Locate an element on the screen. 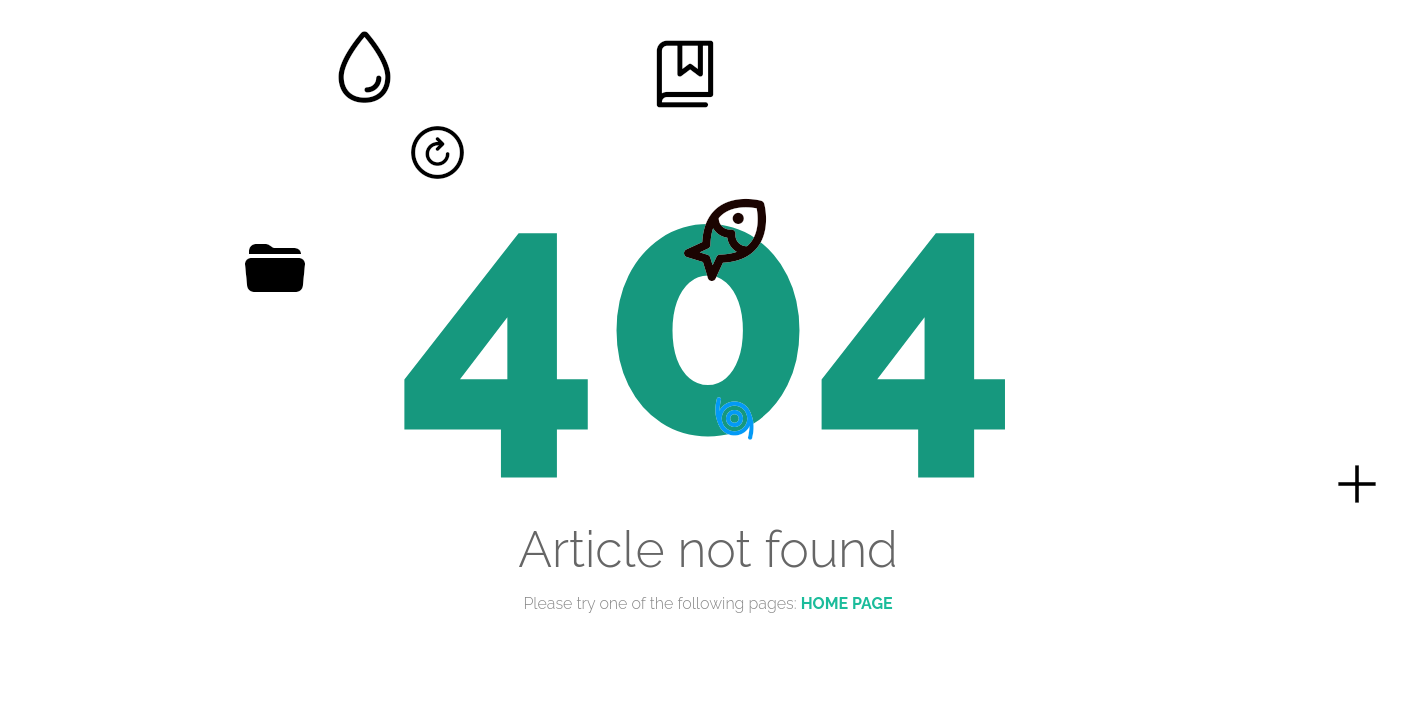  indicates stormy or severe weather conditions is located at coordinates (734, 418).